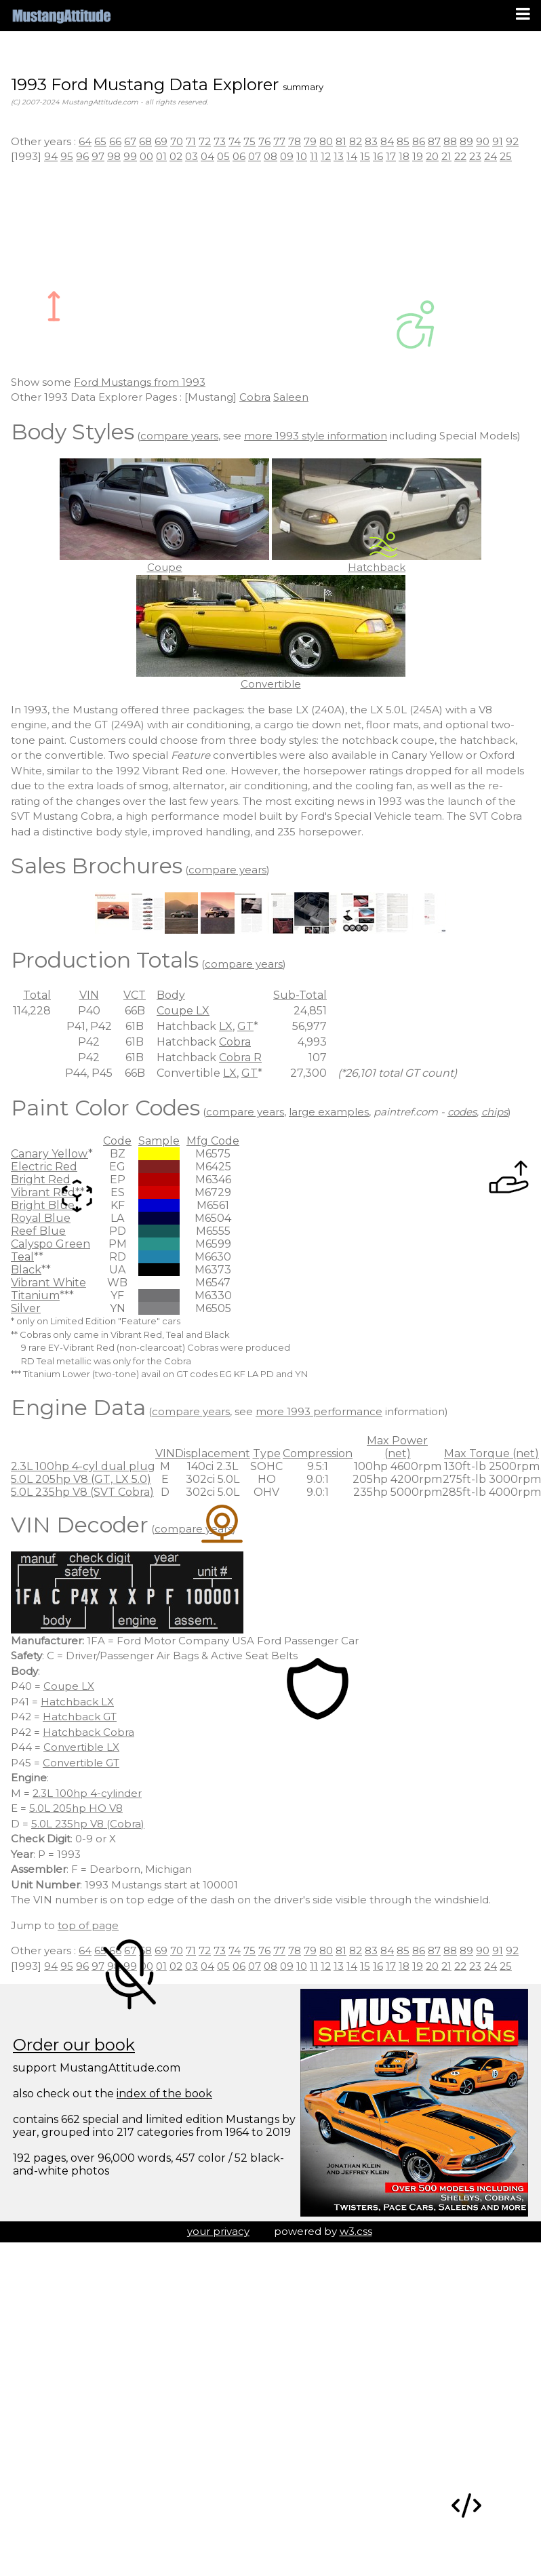 Image resolution: width=541 pixels, height=2576 pixels. I want to click on access security settings, so click(317, 1688).